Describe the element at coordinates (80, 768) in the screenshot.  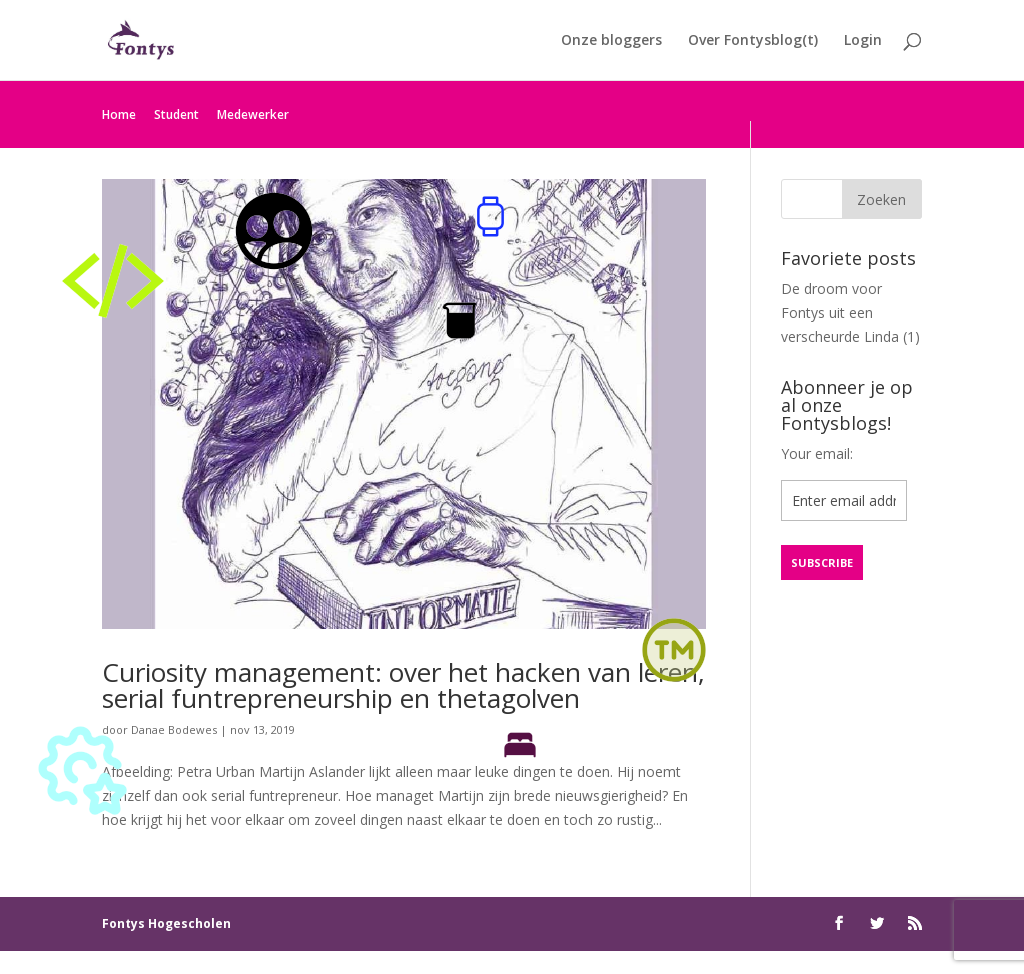
I see `access favorite or starred settings` at that location.